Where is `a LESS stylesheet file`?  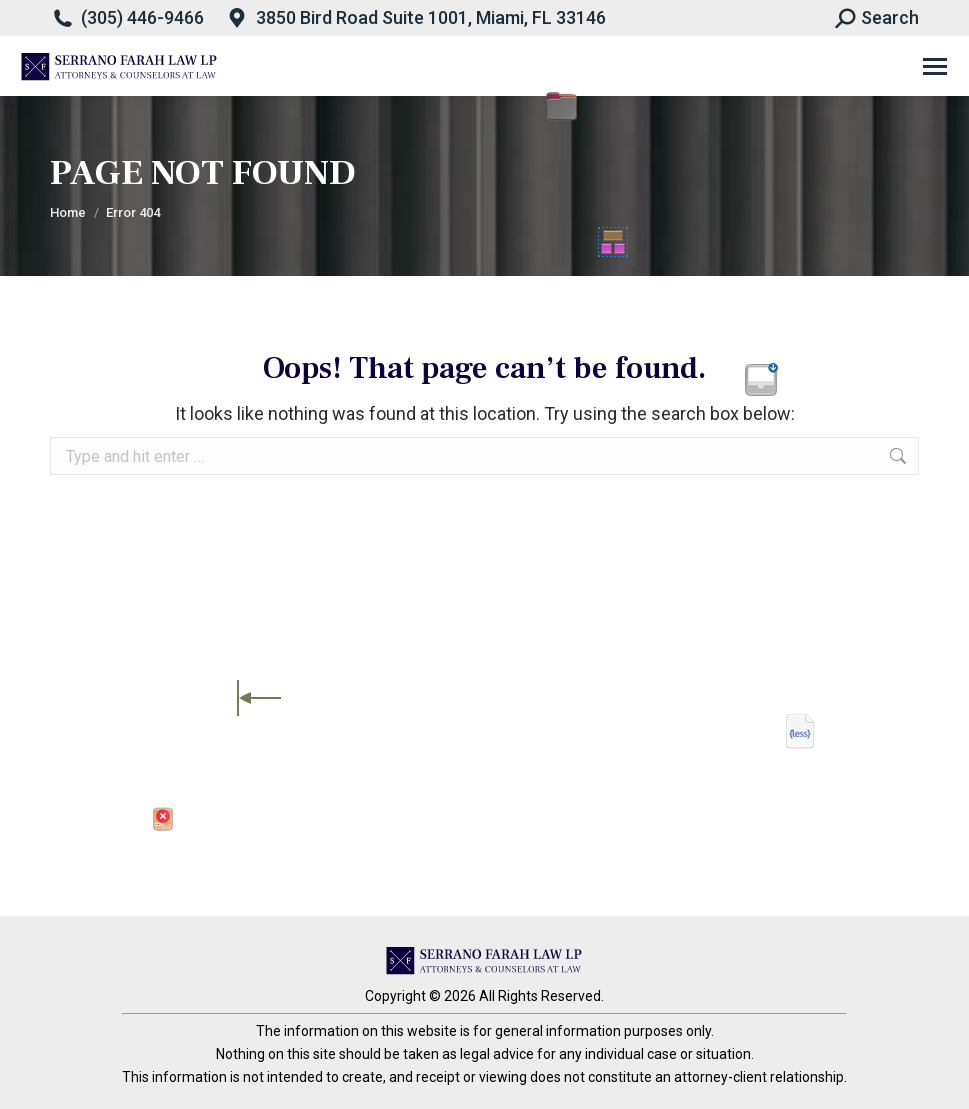 a LESS stylesheet file is located at coordinates (800, 731).